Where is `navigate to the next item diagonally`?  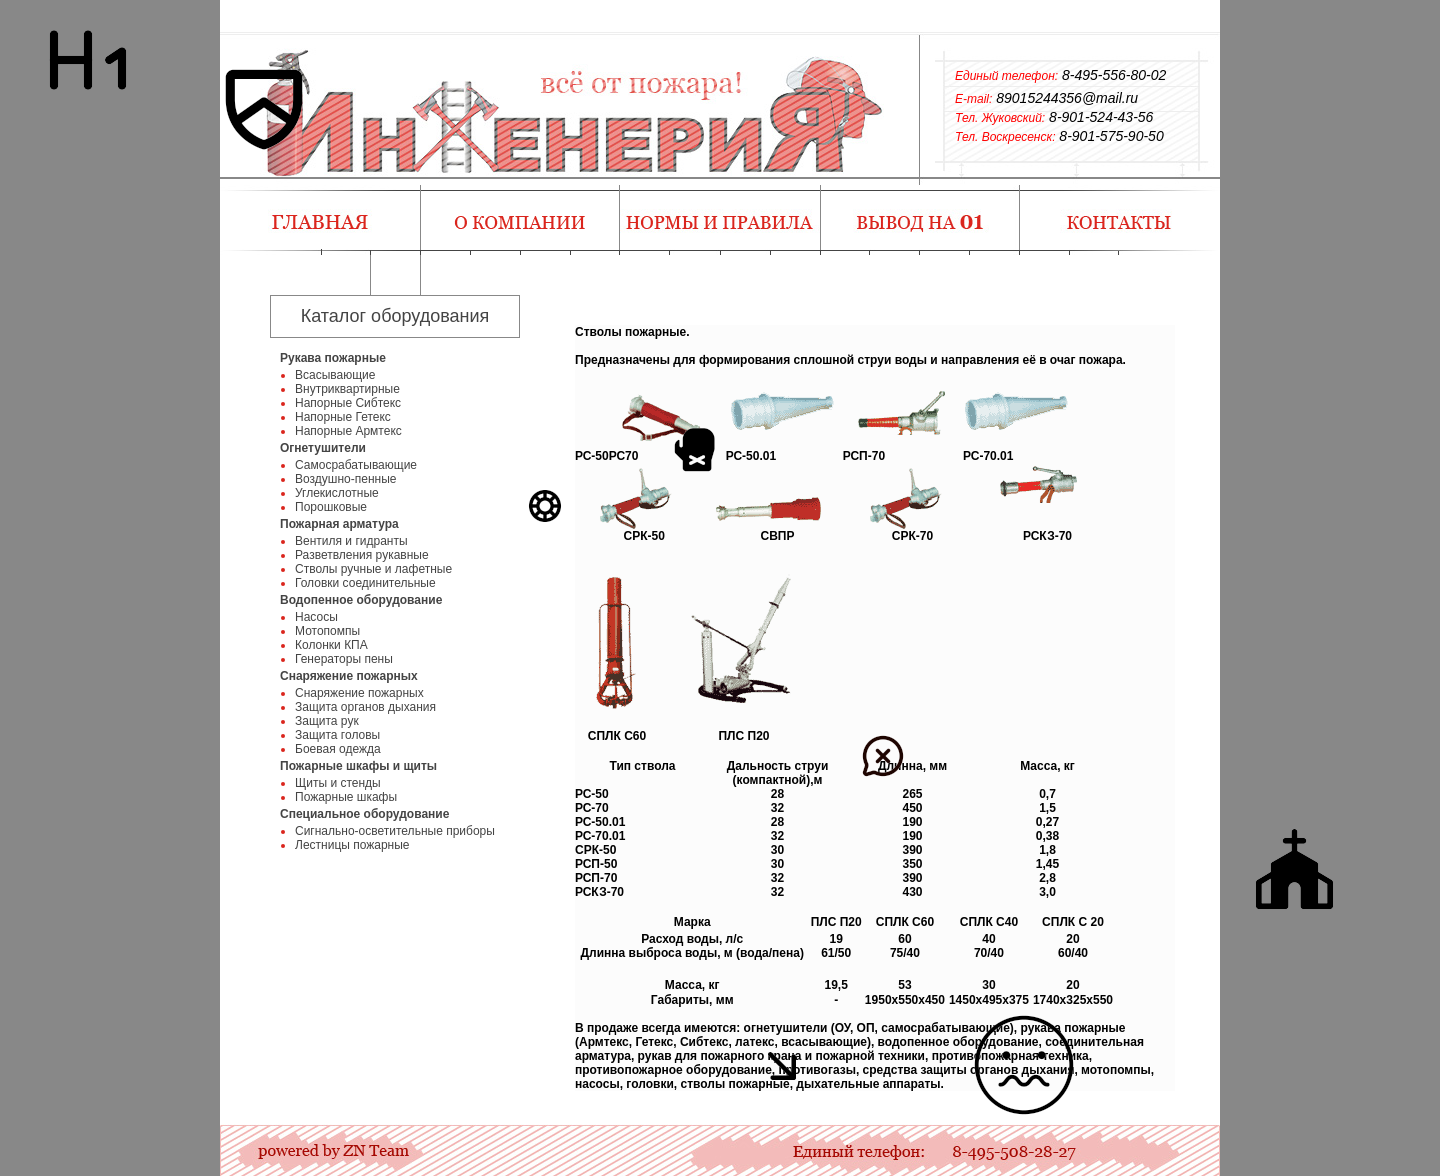
navigate to the next item diagonally is located at coordinates (782, 1066).